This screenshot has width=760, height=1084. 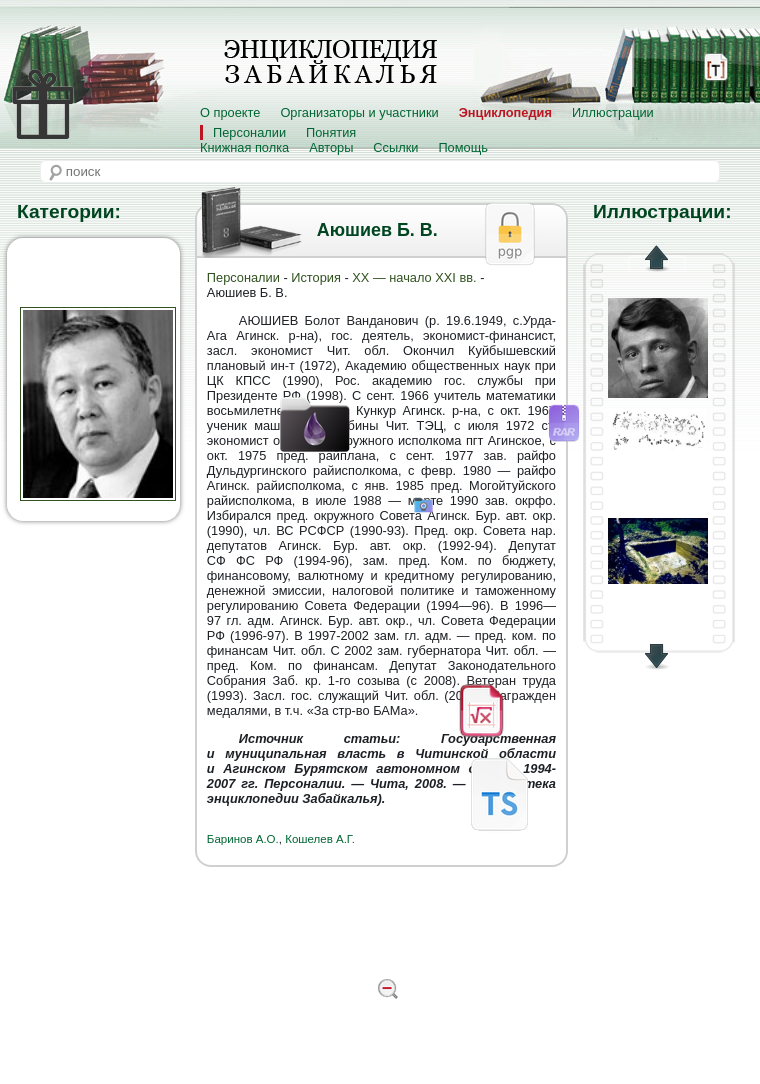 I want to click on a toml configuration file, so click(x=716, y=67).